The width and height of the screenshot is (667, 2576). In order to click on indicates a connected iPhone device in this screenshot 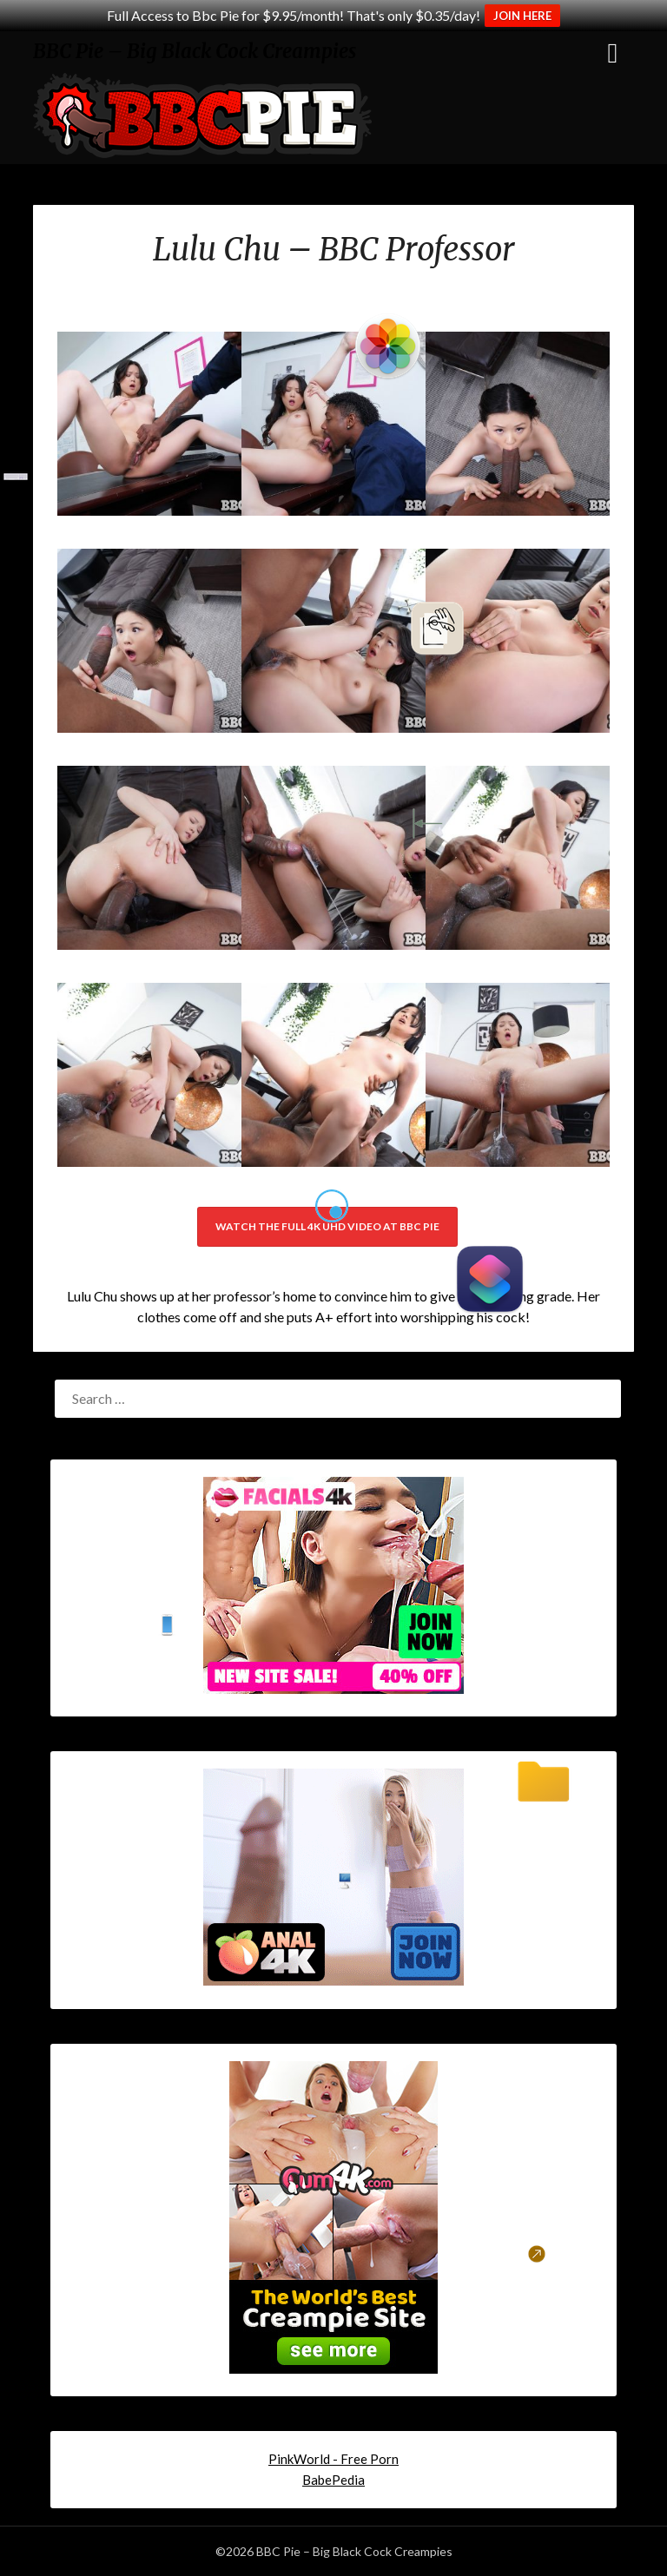, I will do `click(167, 1624)`.